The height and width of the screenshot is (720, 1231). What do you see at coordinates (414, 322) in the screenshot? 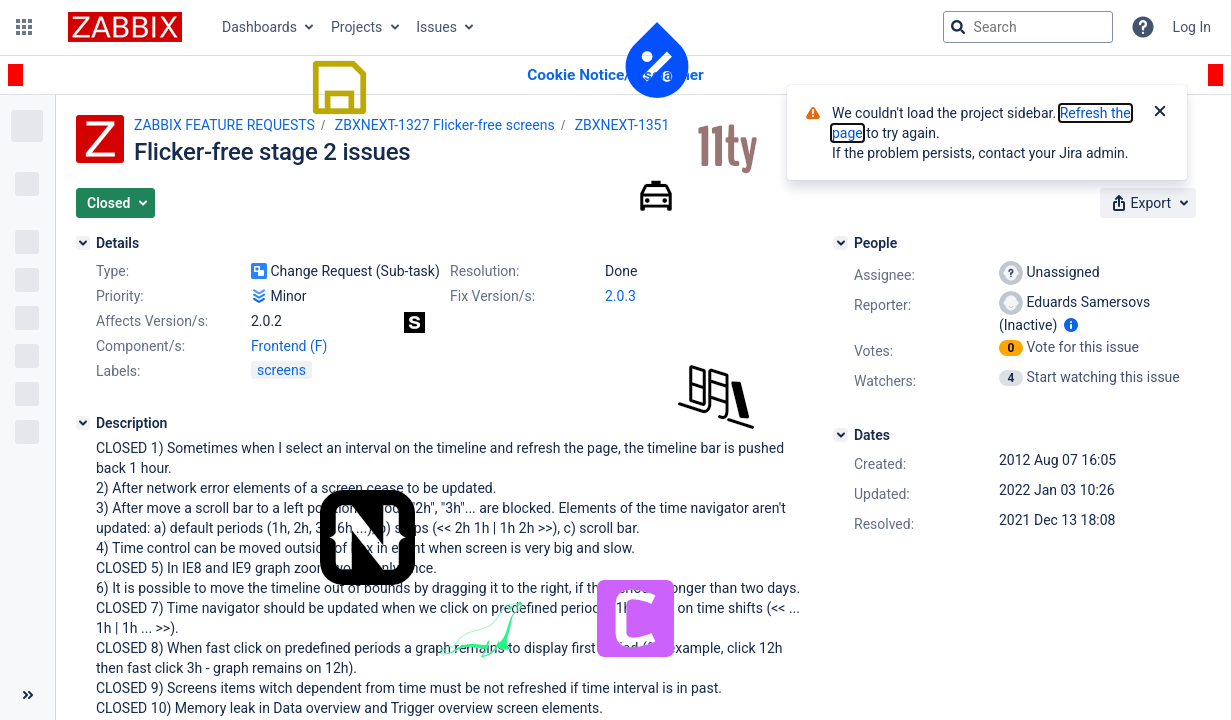
I see `open the sahibinden app` at bounding box center [414, 322].